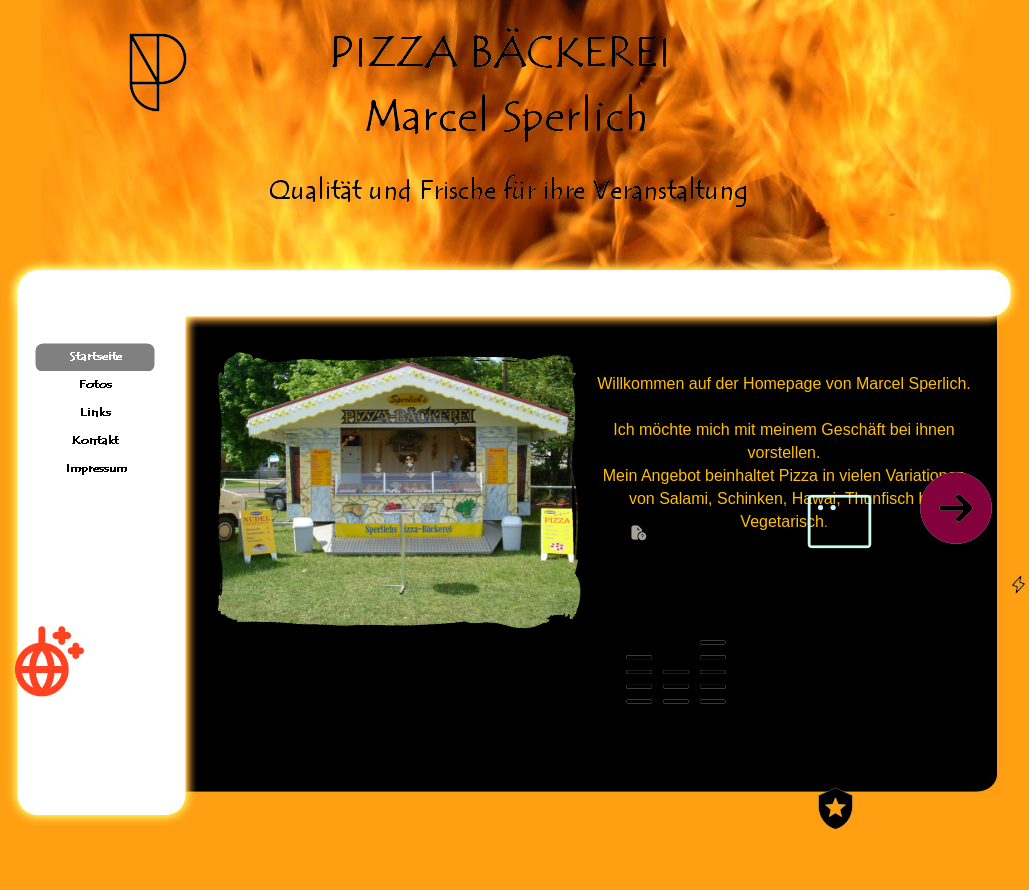 The width and height of the screenshot is (1029, 890). Describe the element at coordinates (839, 521) in the screenshot. I see `open application window` at that location.